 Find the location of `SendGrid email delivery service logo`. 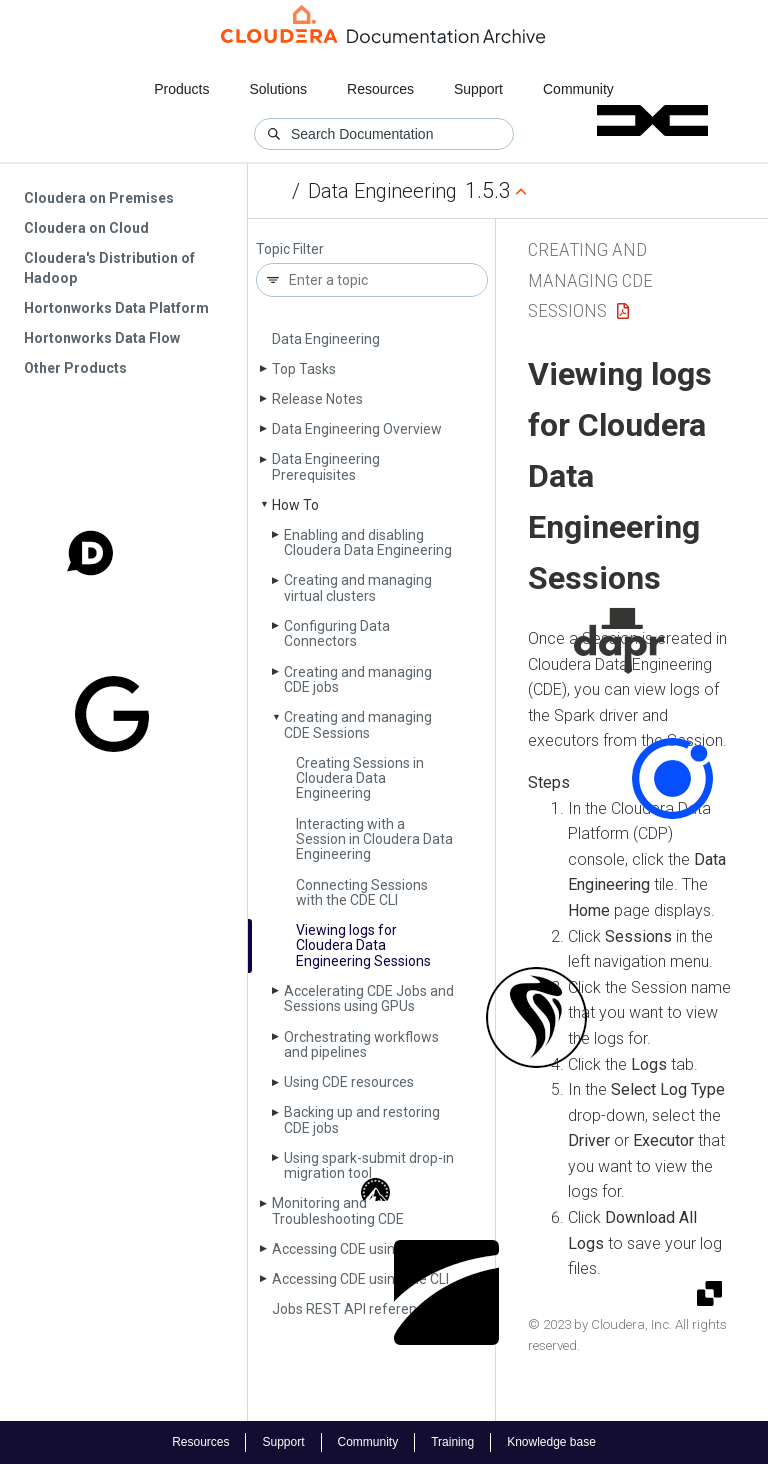

SendGrid email delivery service logo is located at coordinates (709, 1293).